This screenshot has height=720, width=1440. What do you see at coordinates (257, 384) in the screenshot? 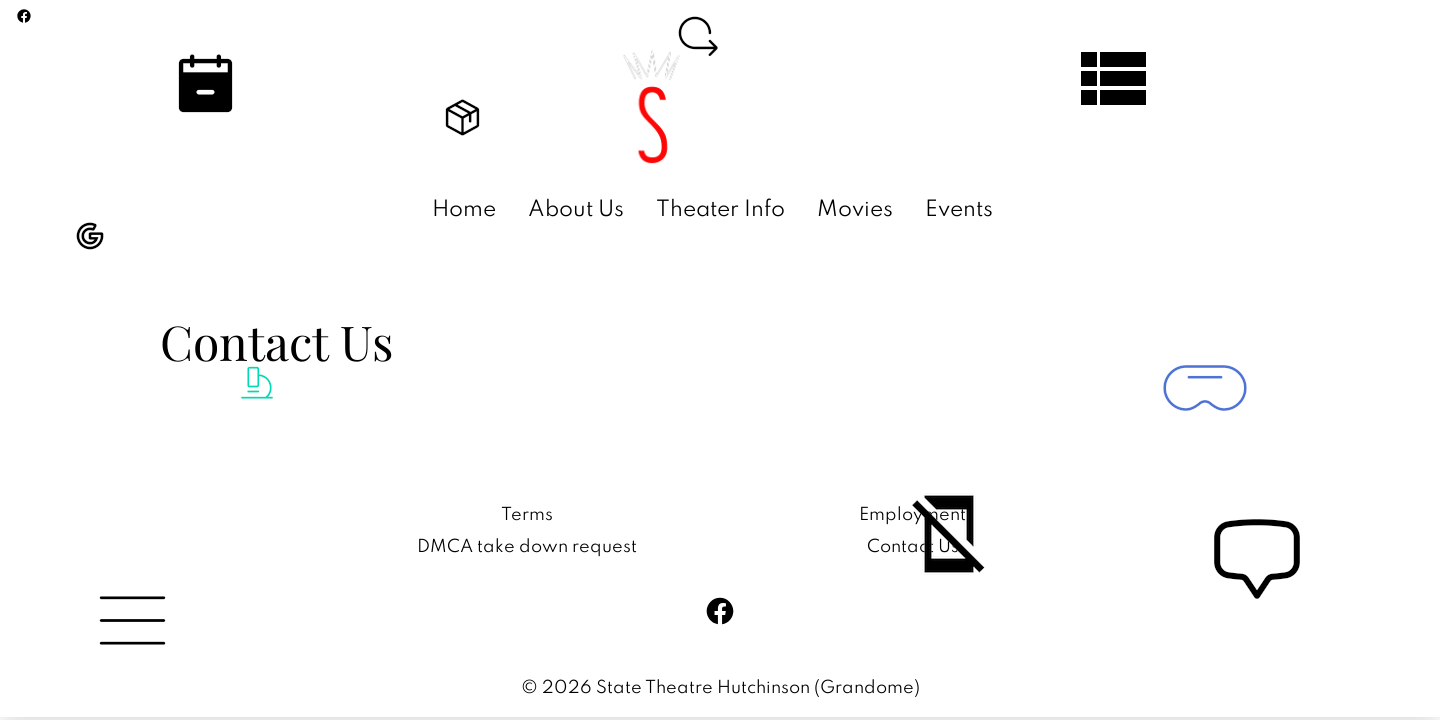
I see `access scientific or research tools` at bounding box center [257, 384].